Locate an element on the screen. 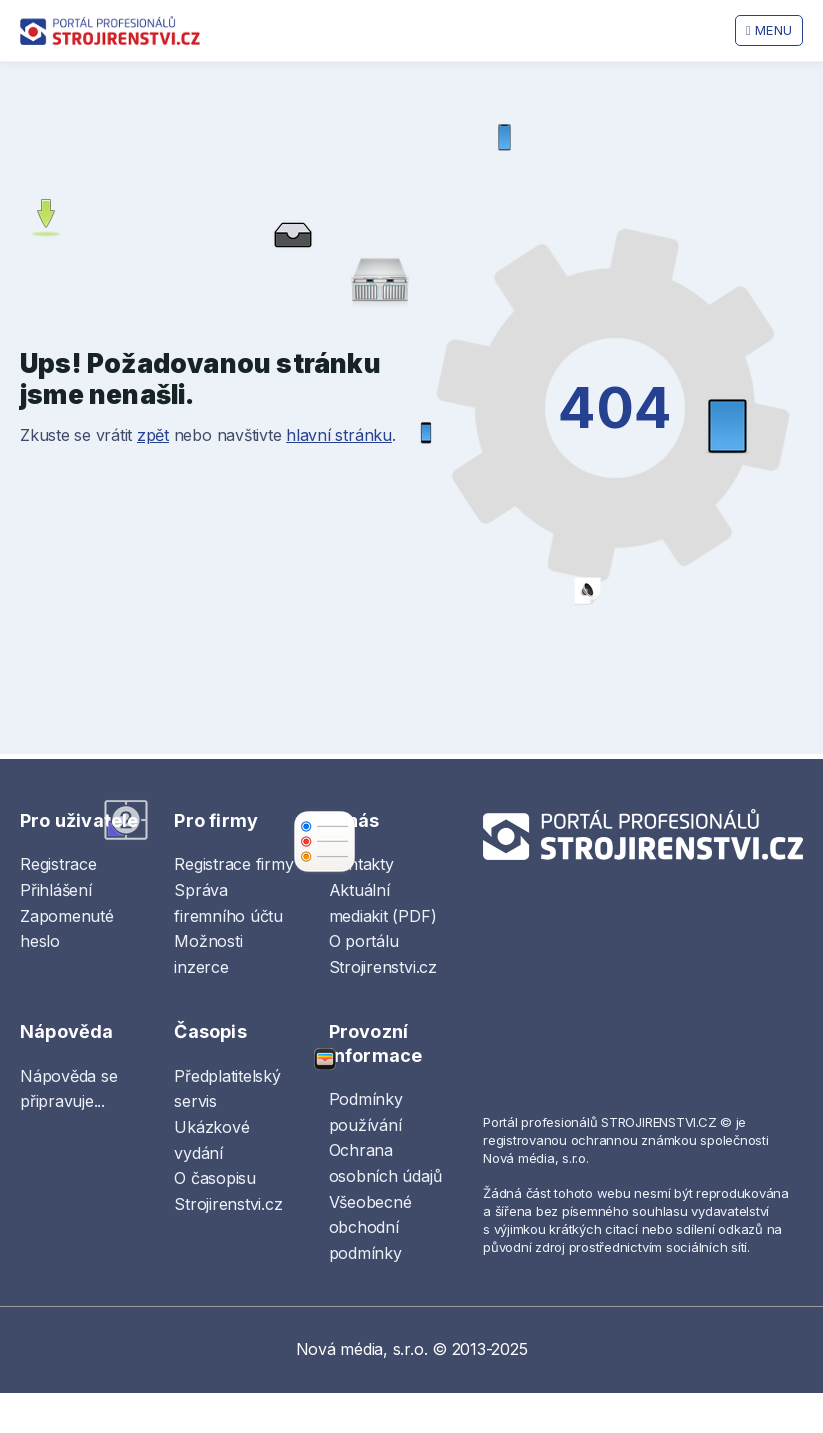 Image resolution: width=823 pixels, height=1433 pixels. generate or build a media library is located at coordinates (126, 820).